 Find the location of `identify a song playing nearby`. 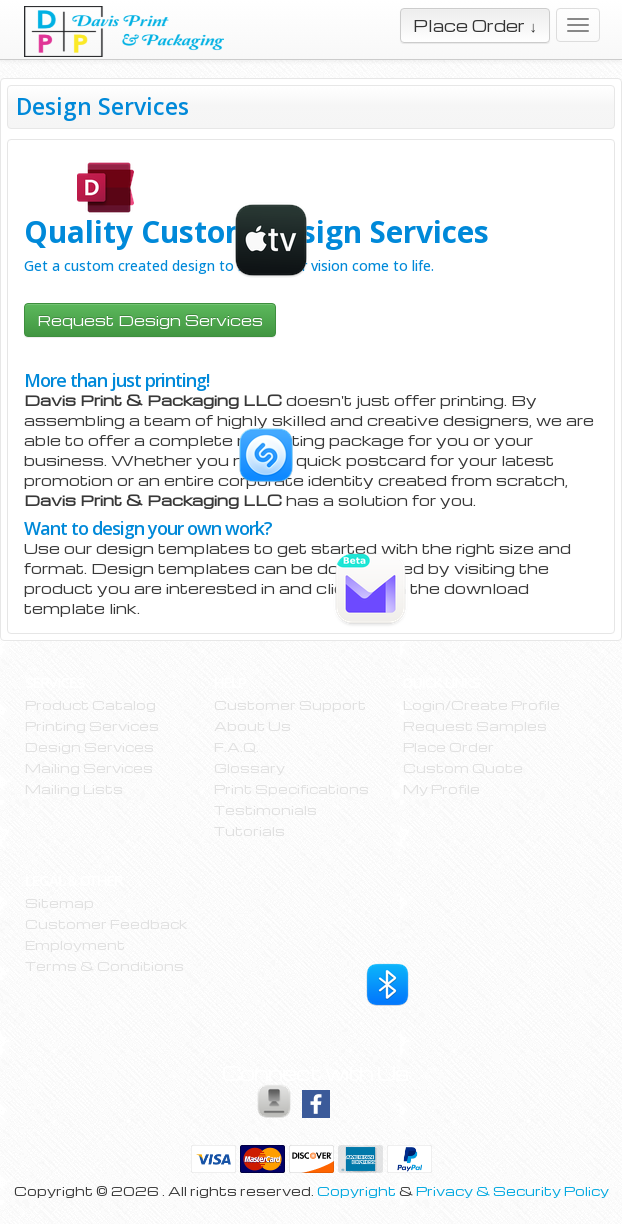

identify a song playing nearby is located at coordinates (266, 455).